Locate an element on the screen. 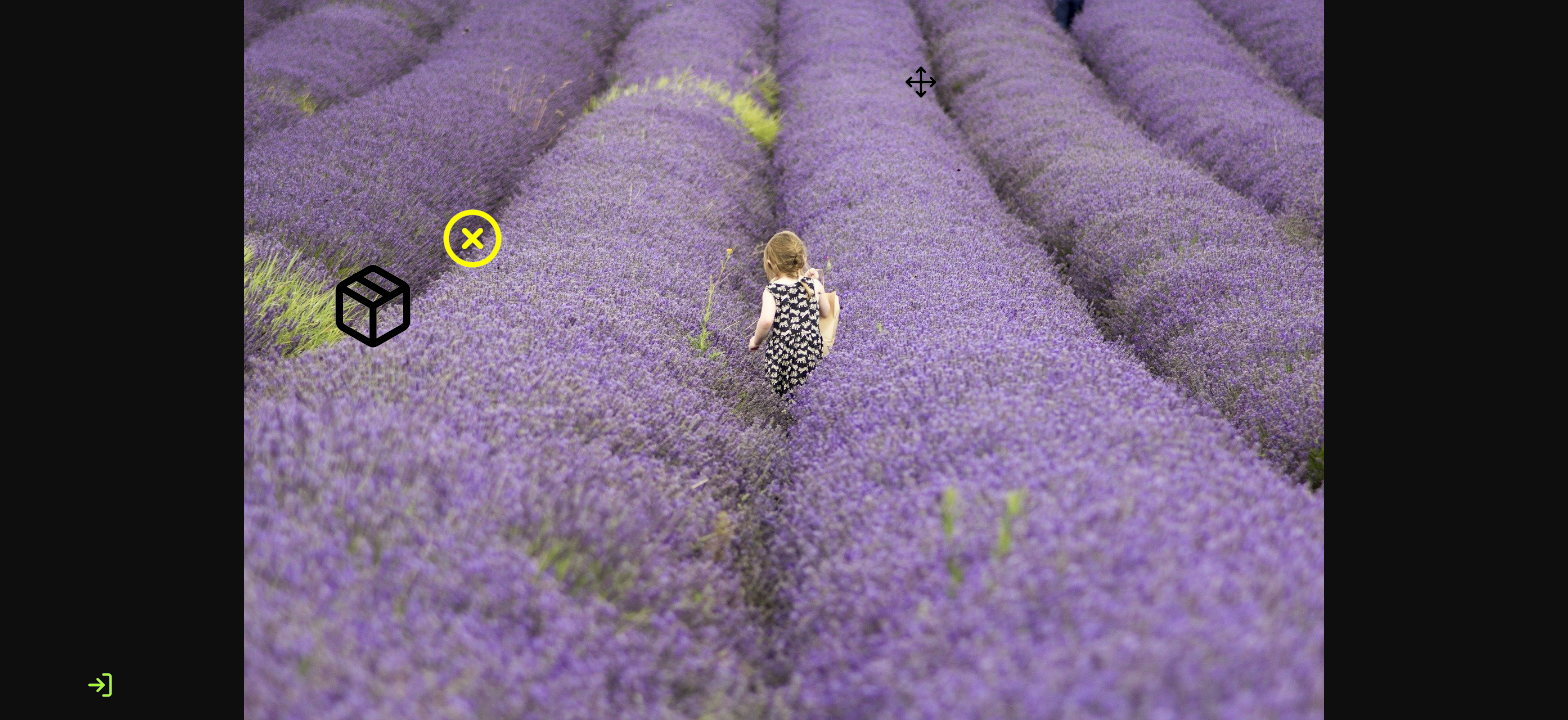  move or reposition an element is located at coordinates (921, 82).